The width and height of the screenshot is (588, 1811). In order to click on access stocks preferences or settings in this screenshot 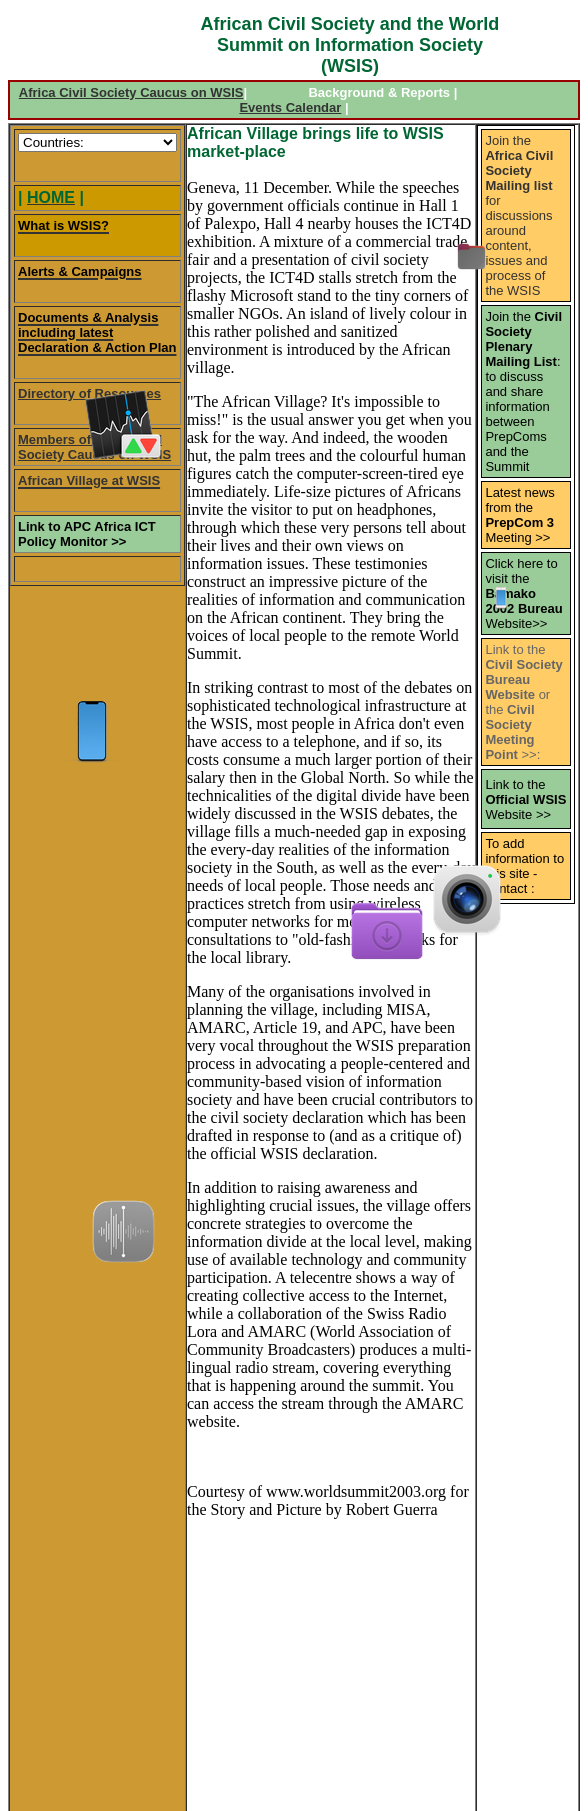, I will do `click(122, 424)`.